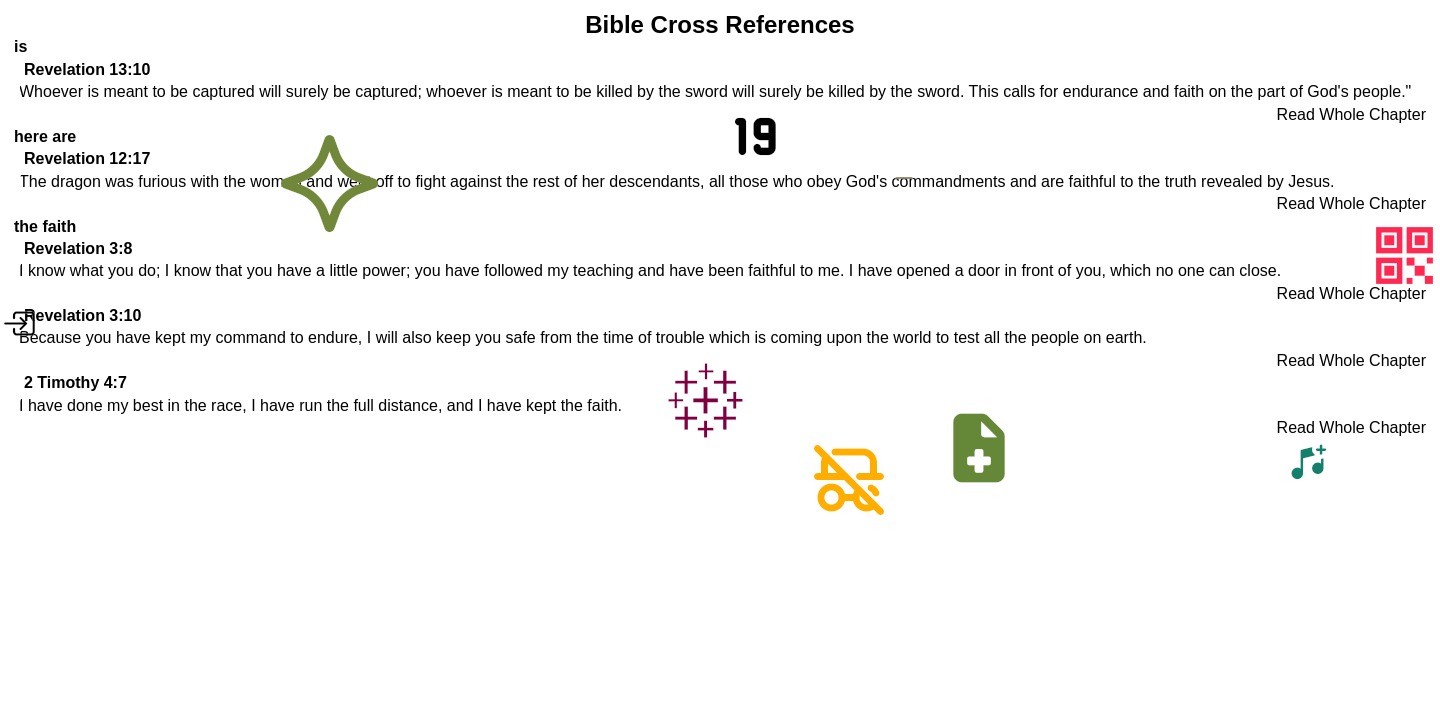  What do you see at coordinates (19, 323) in the screenshot?
I see `log in to your account` at bounding box center [19, 323].